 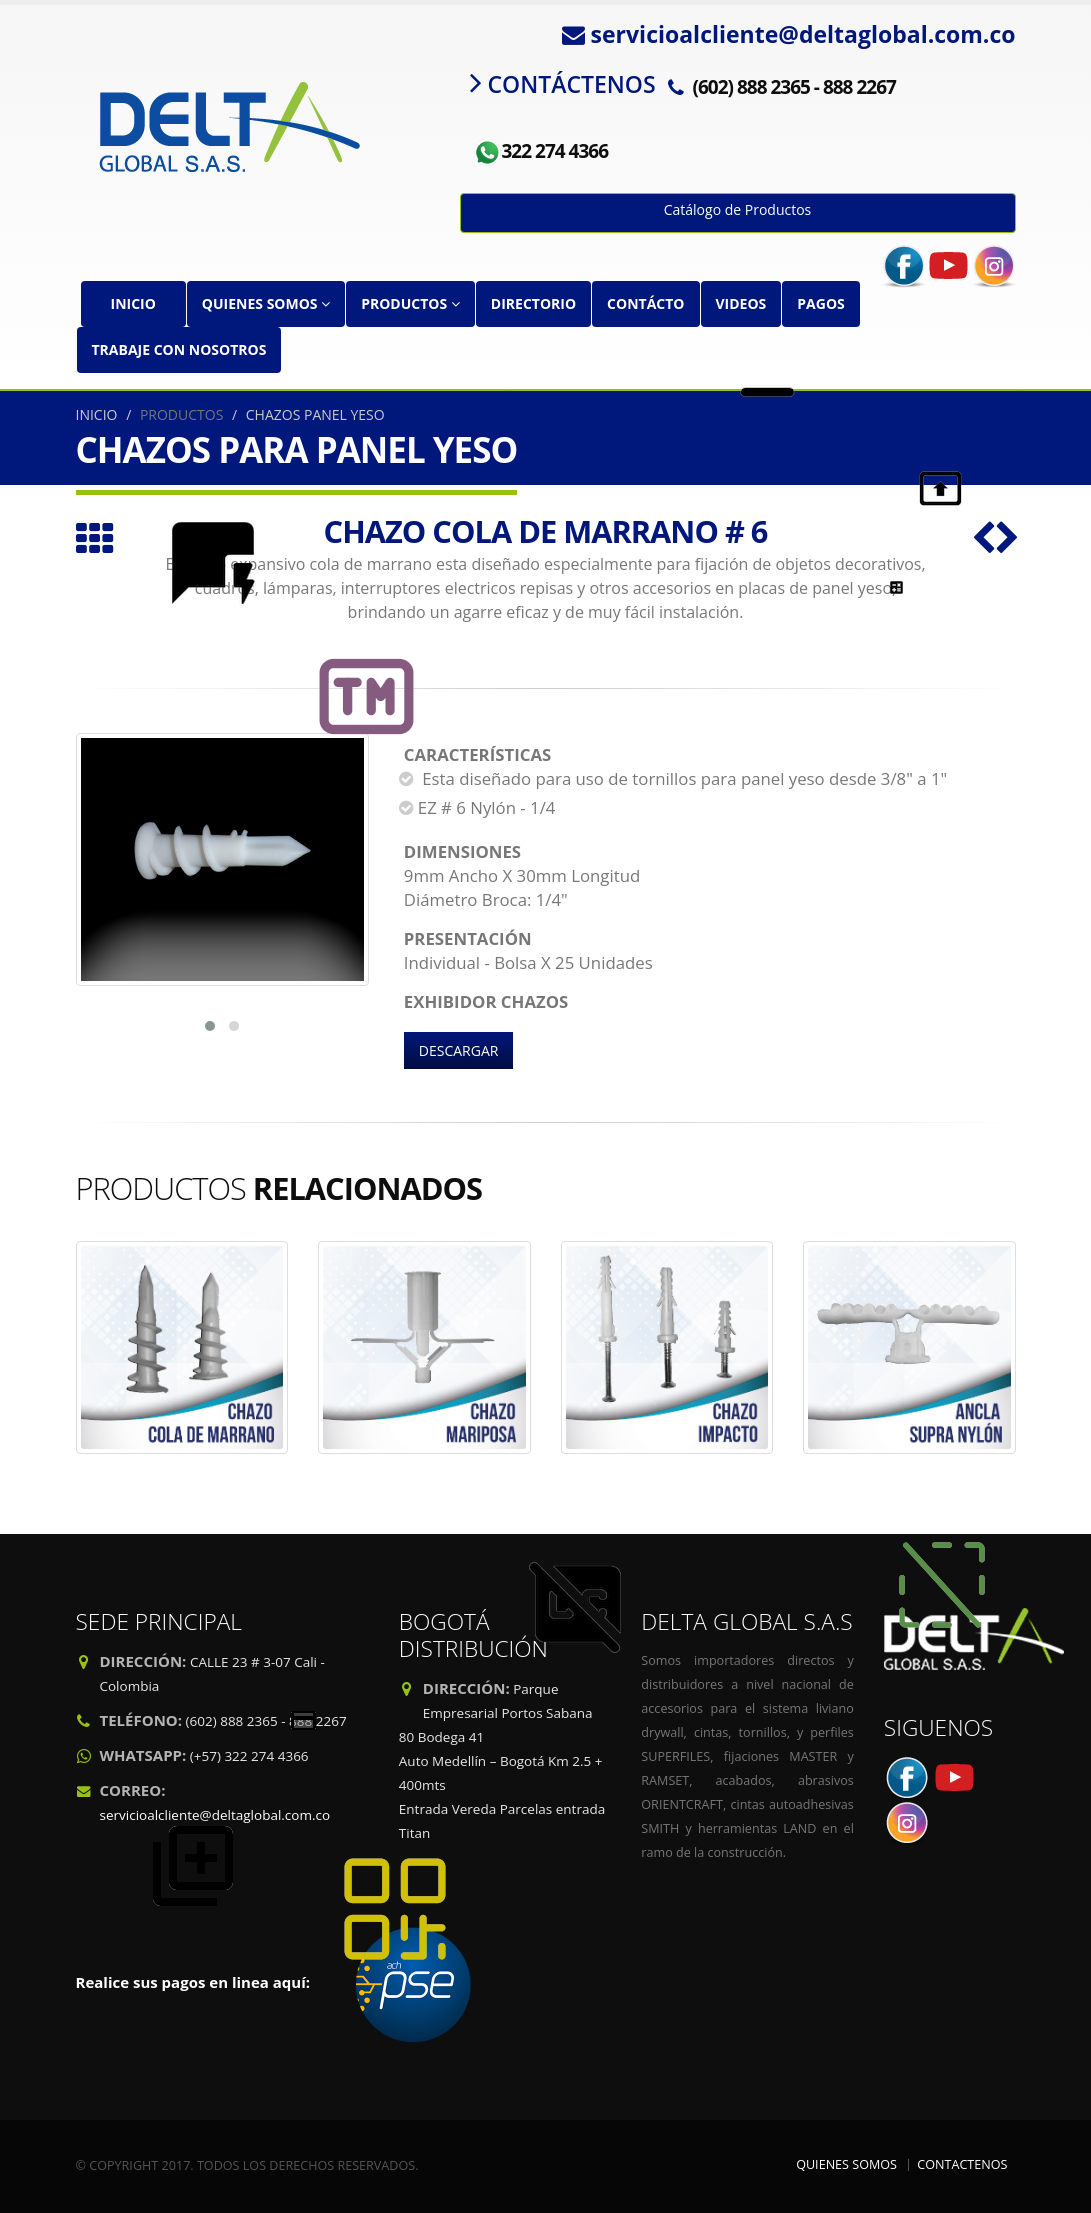 I want to click on add item to your library, so click(x=193, y=1866).